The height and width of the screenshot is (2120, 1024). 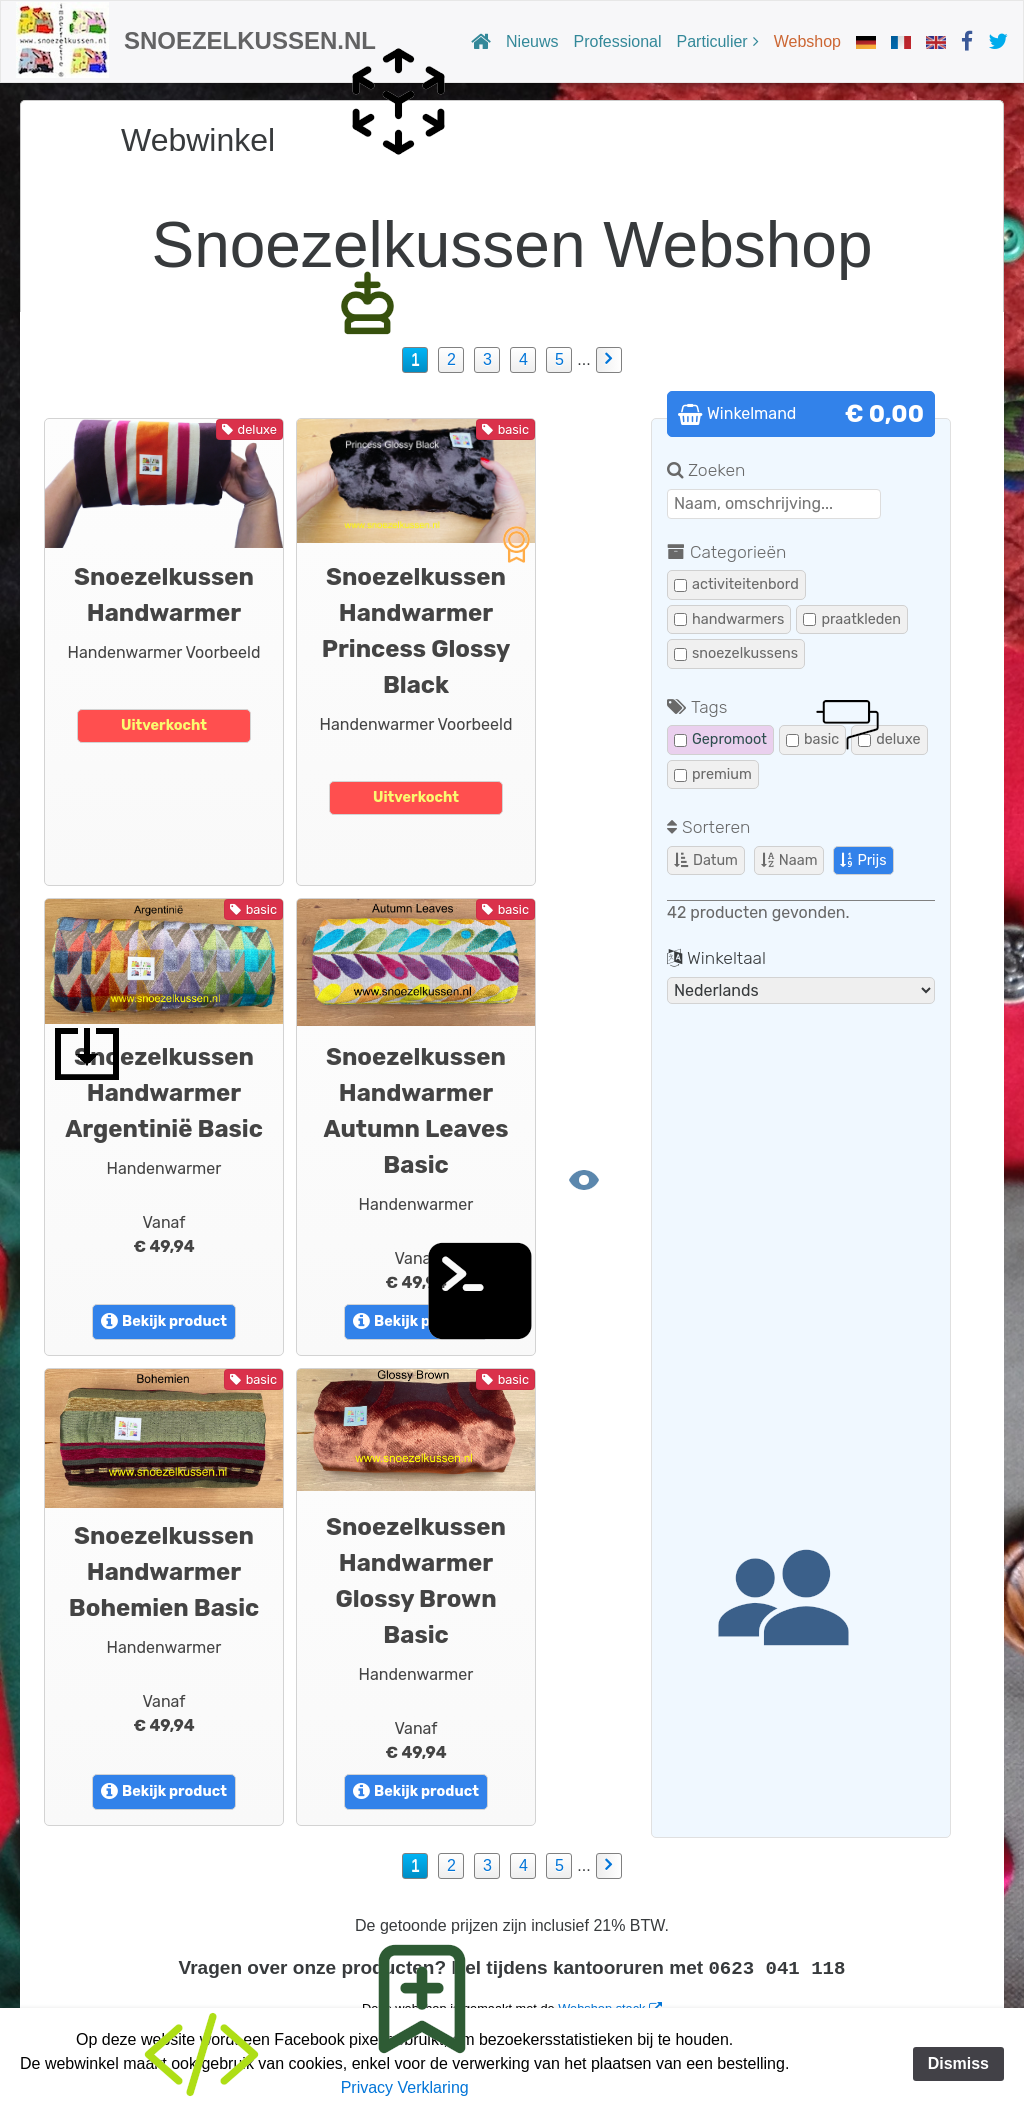 I want to click on open terminal or command line interface, so click(x=480, y=1291).